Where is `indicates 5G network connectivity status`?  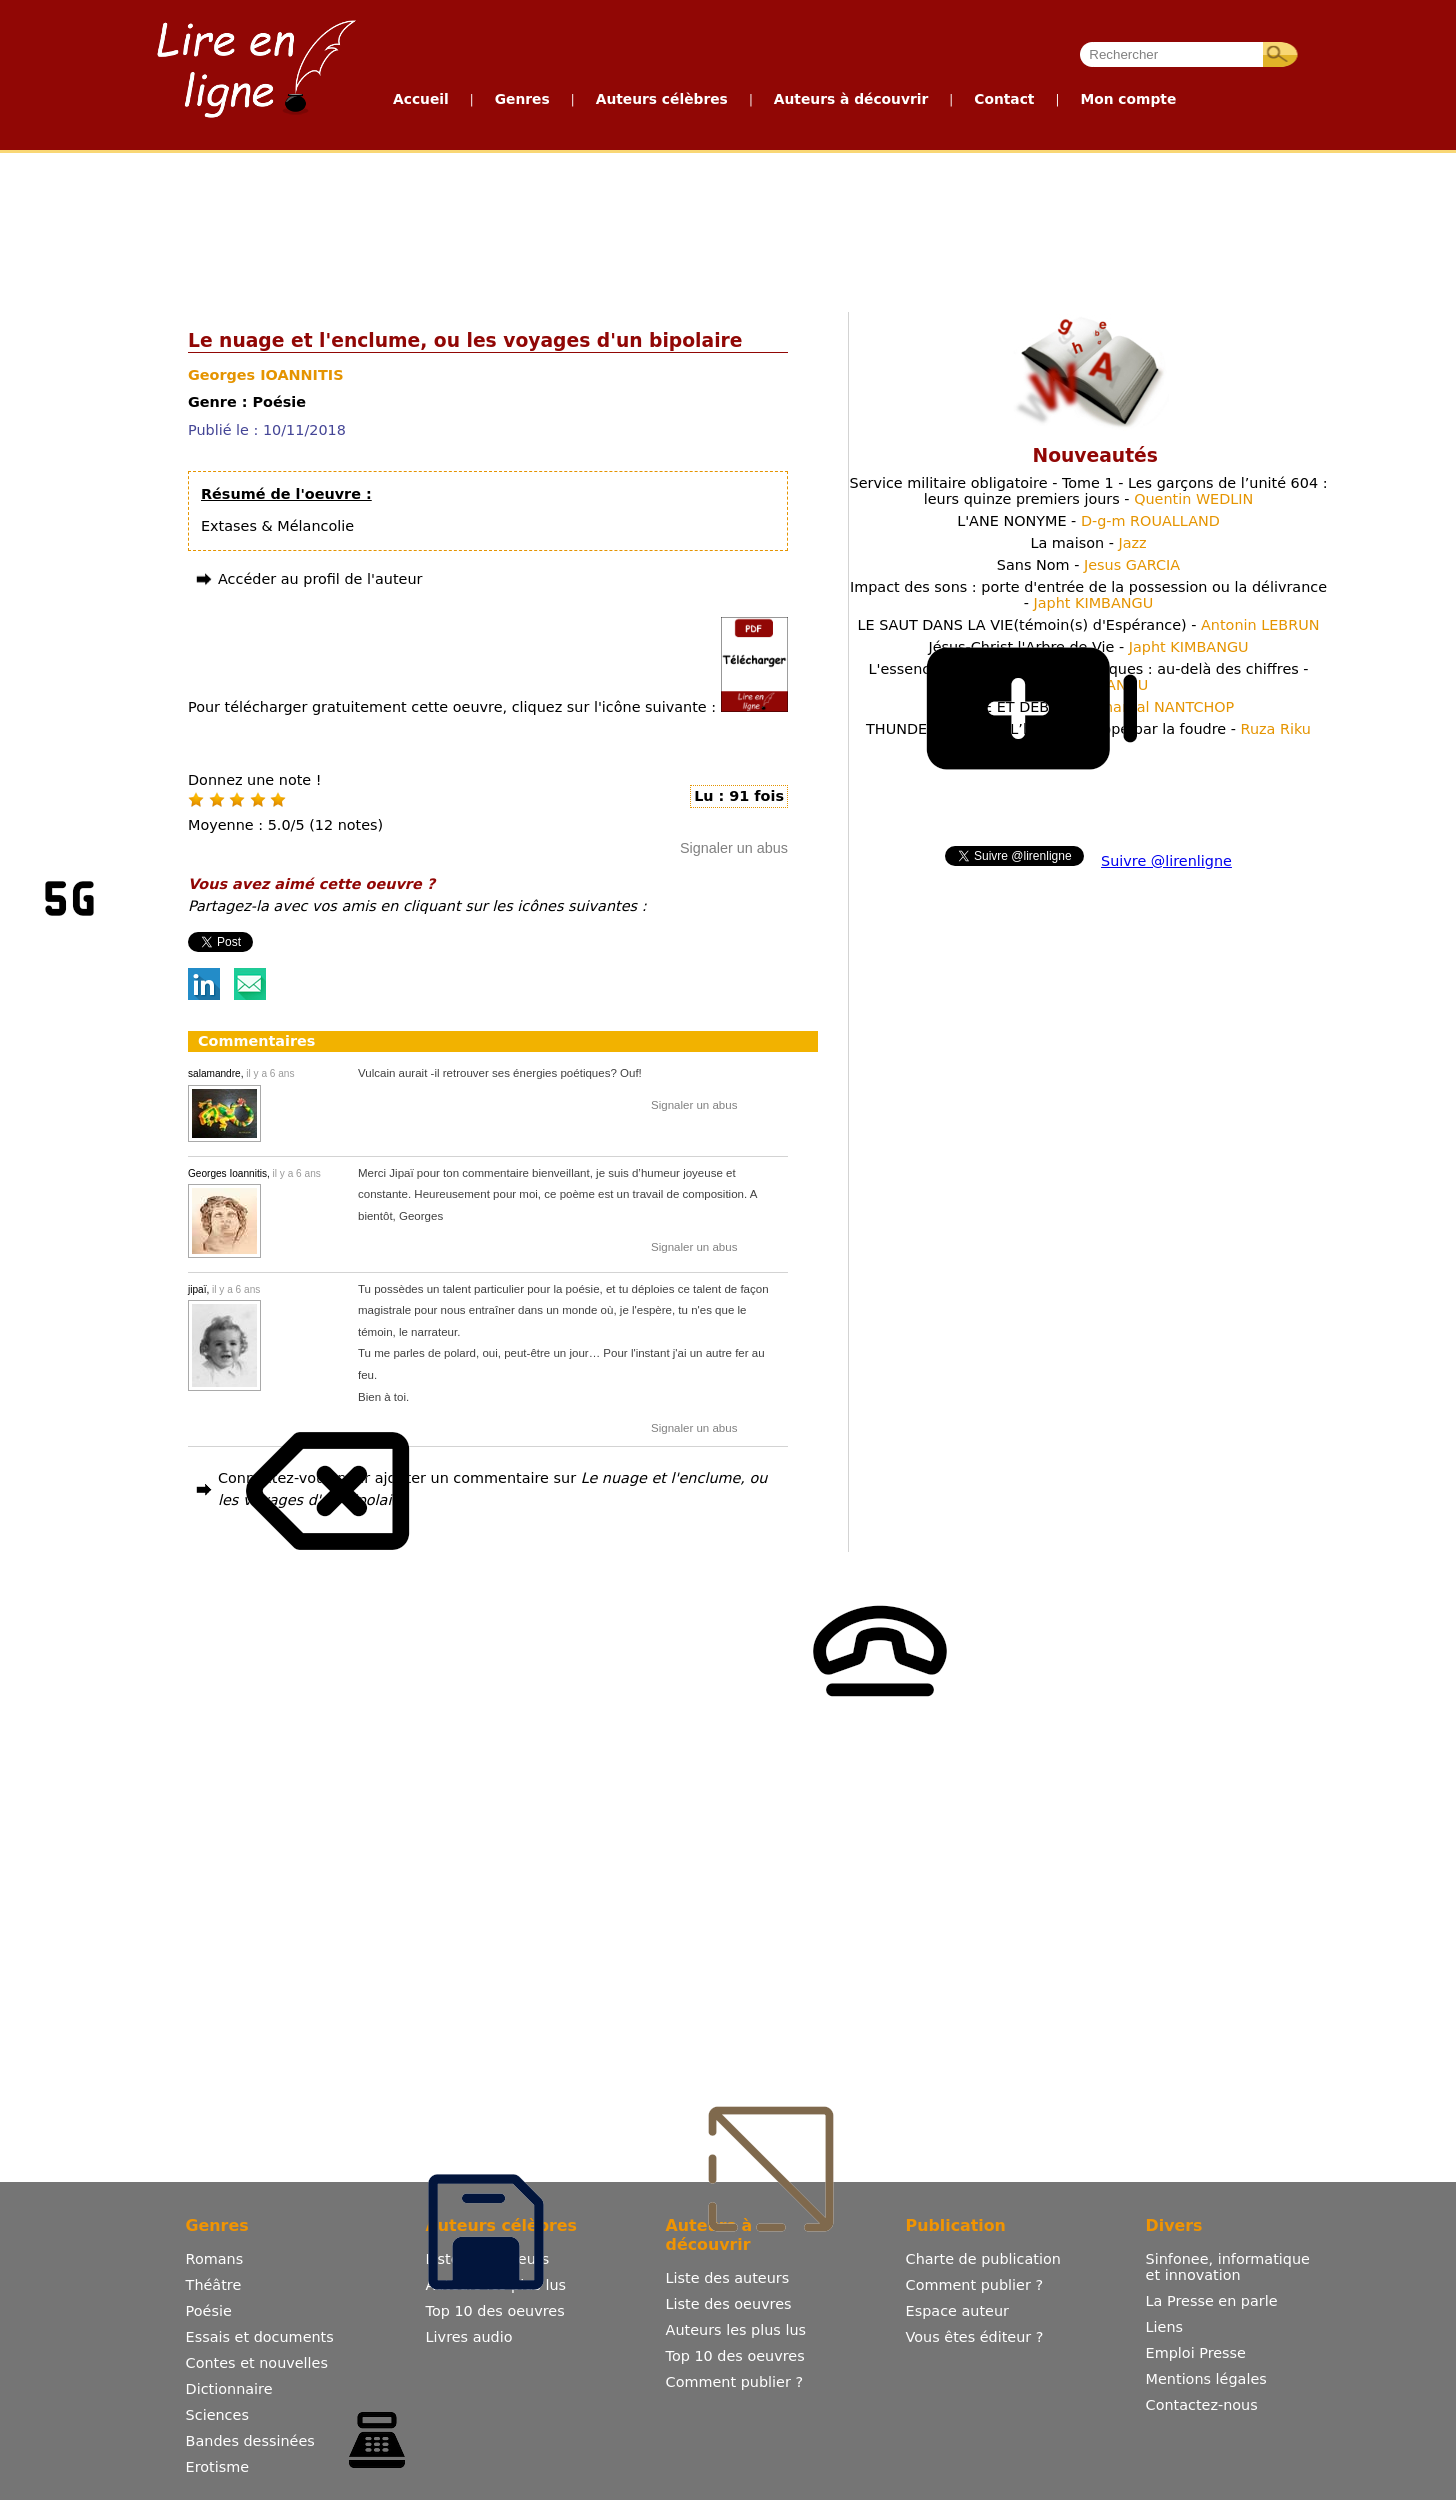 indicates 5G network connectivity status is located at coordinates (69, 898).